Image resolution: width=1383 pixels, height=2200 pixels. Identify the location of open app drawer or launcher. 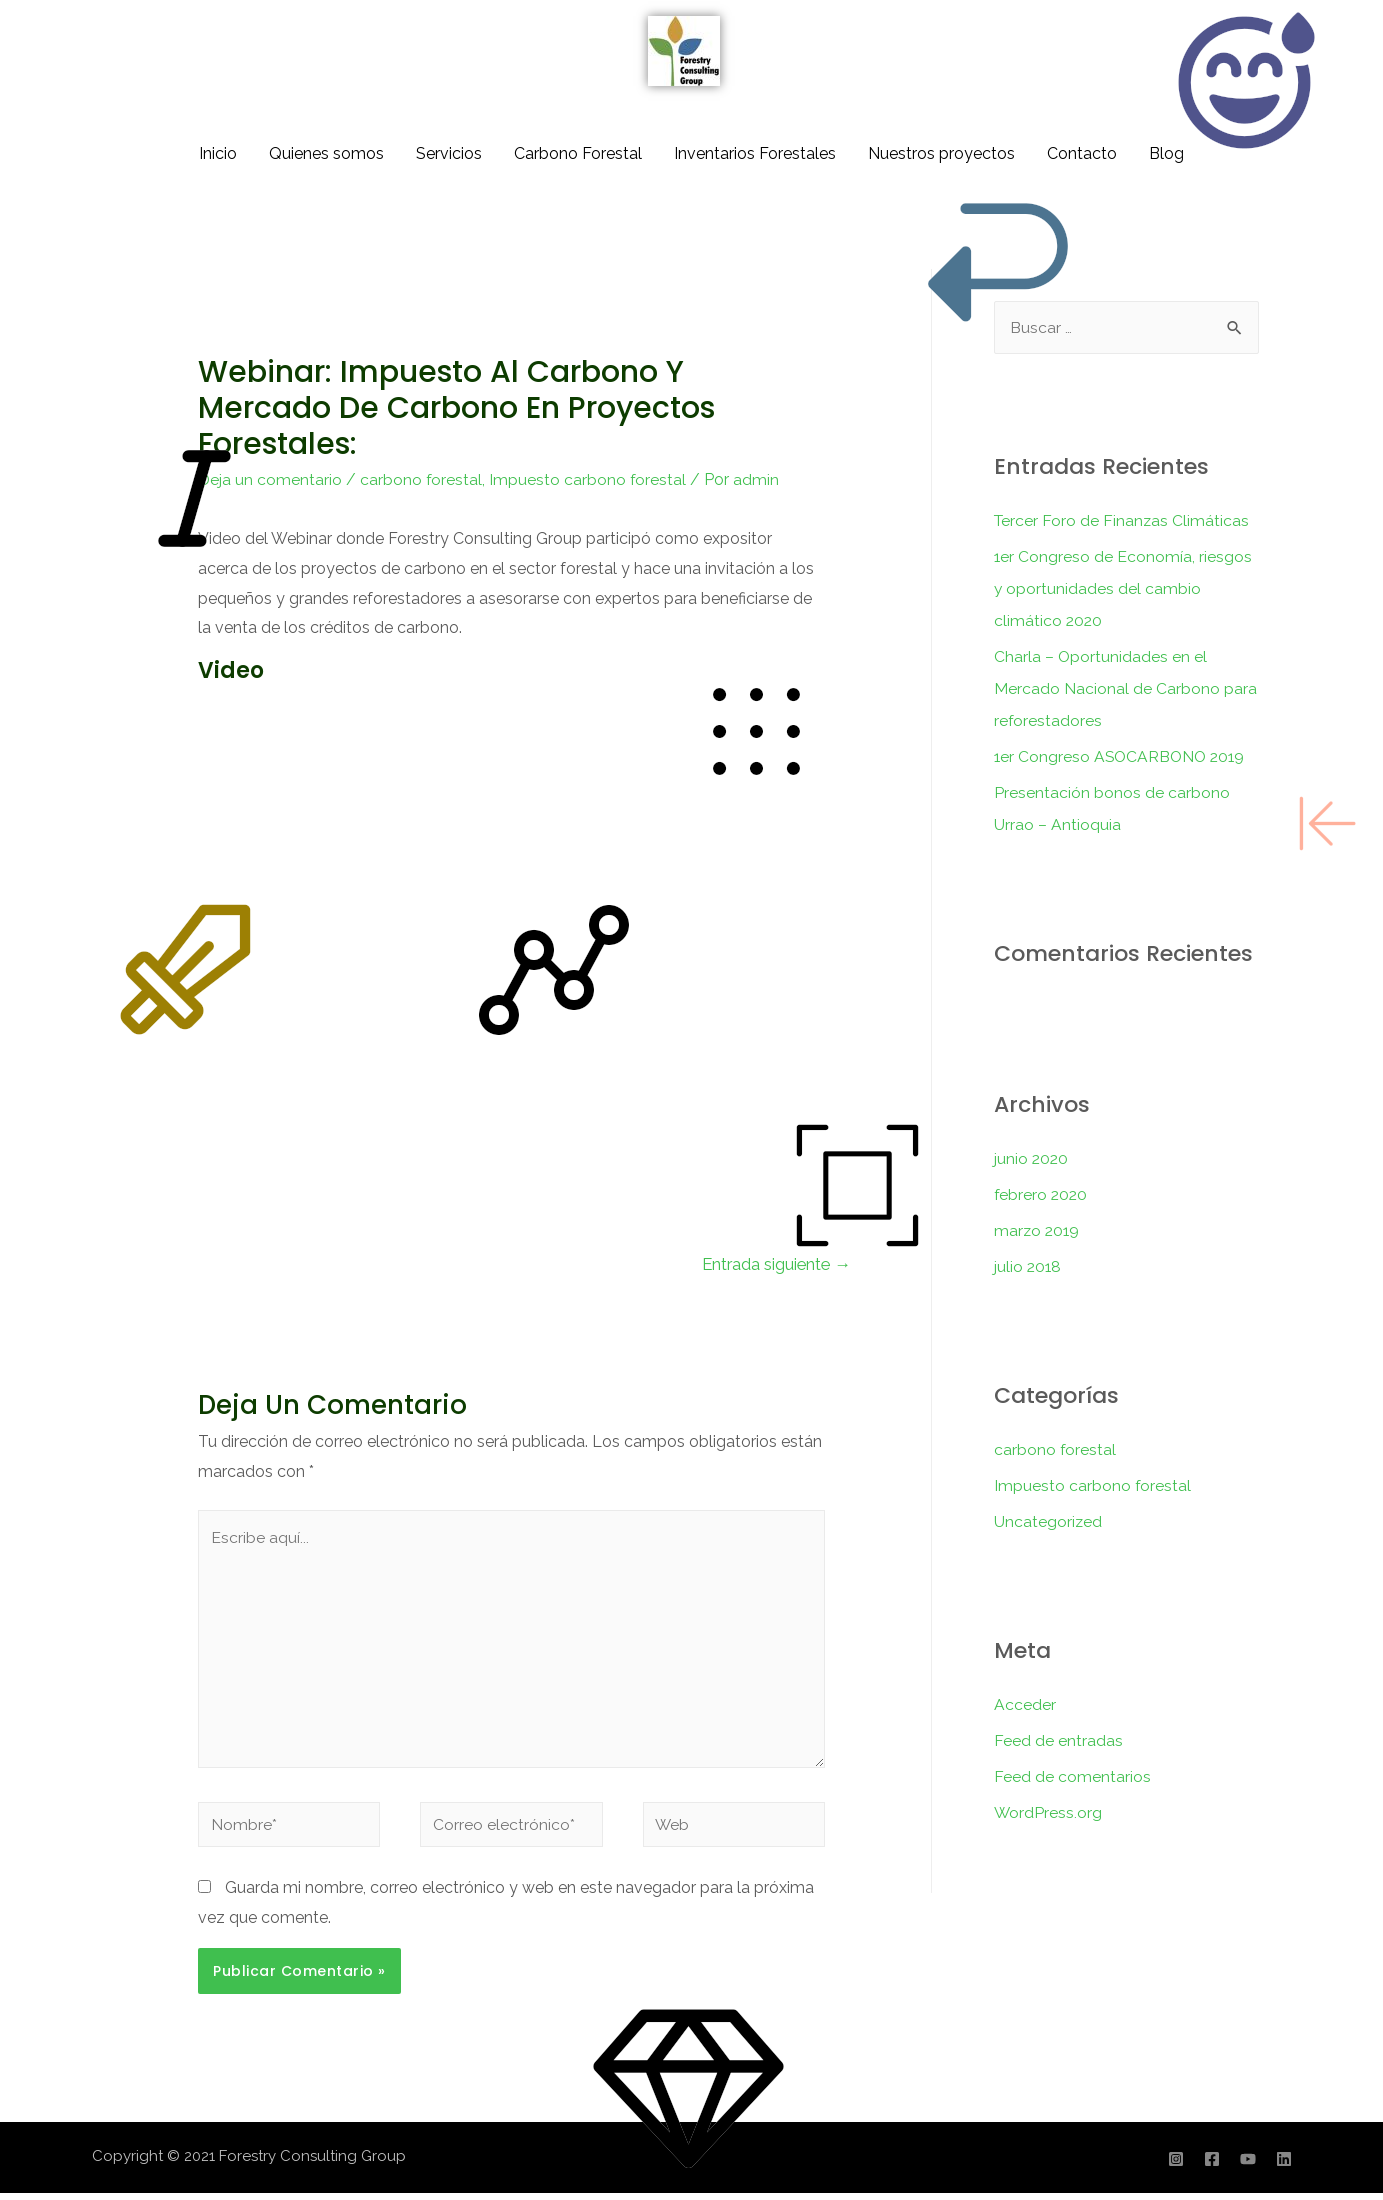
(756, 731).